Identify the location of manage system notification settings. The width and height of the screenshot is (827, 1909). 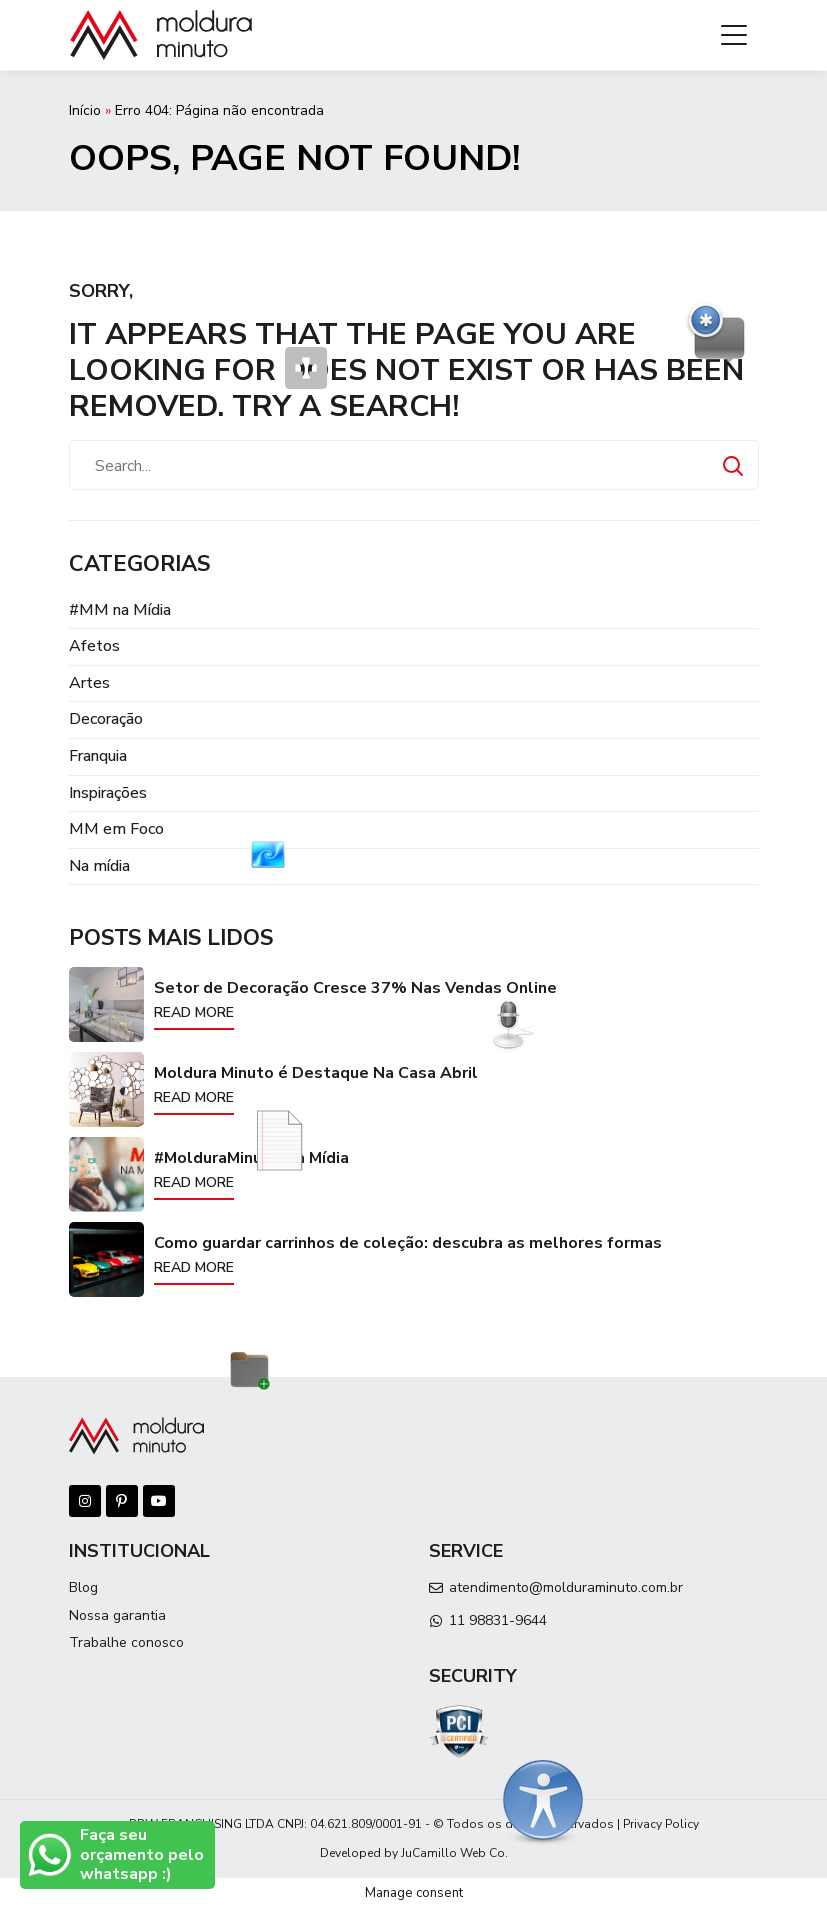
(717, 331).